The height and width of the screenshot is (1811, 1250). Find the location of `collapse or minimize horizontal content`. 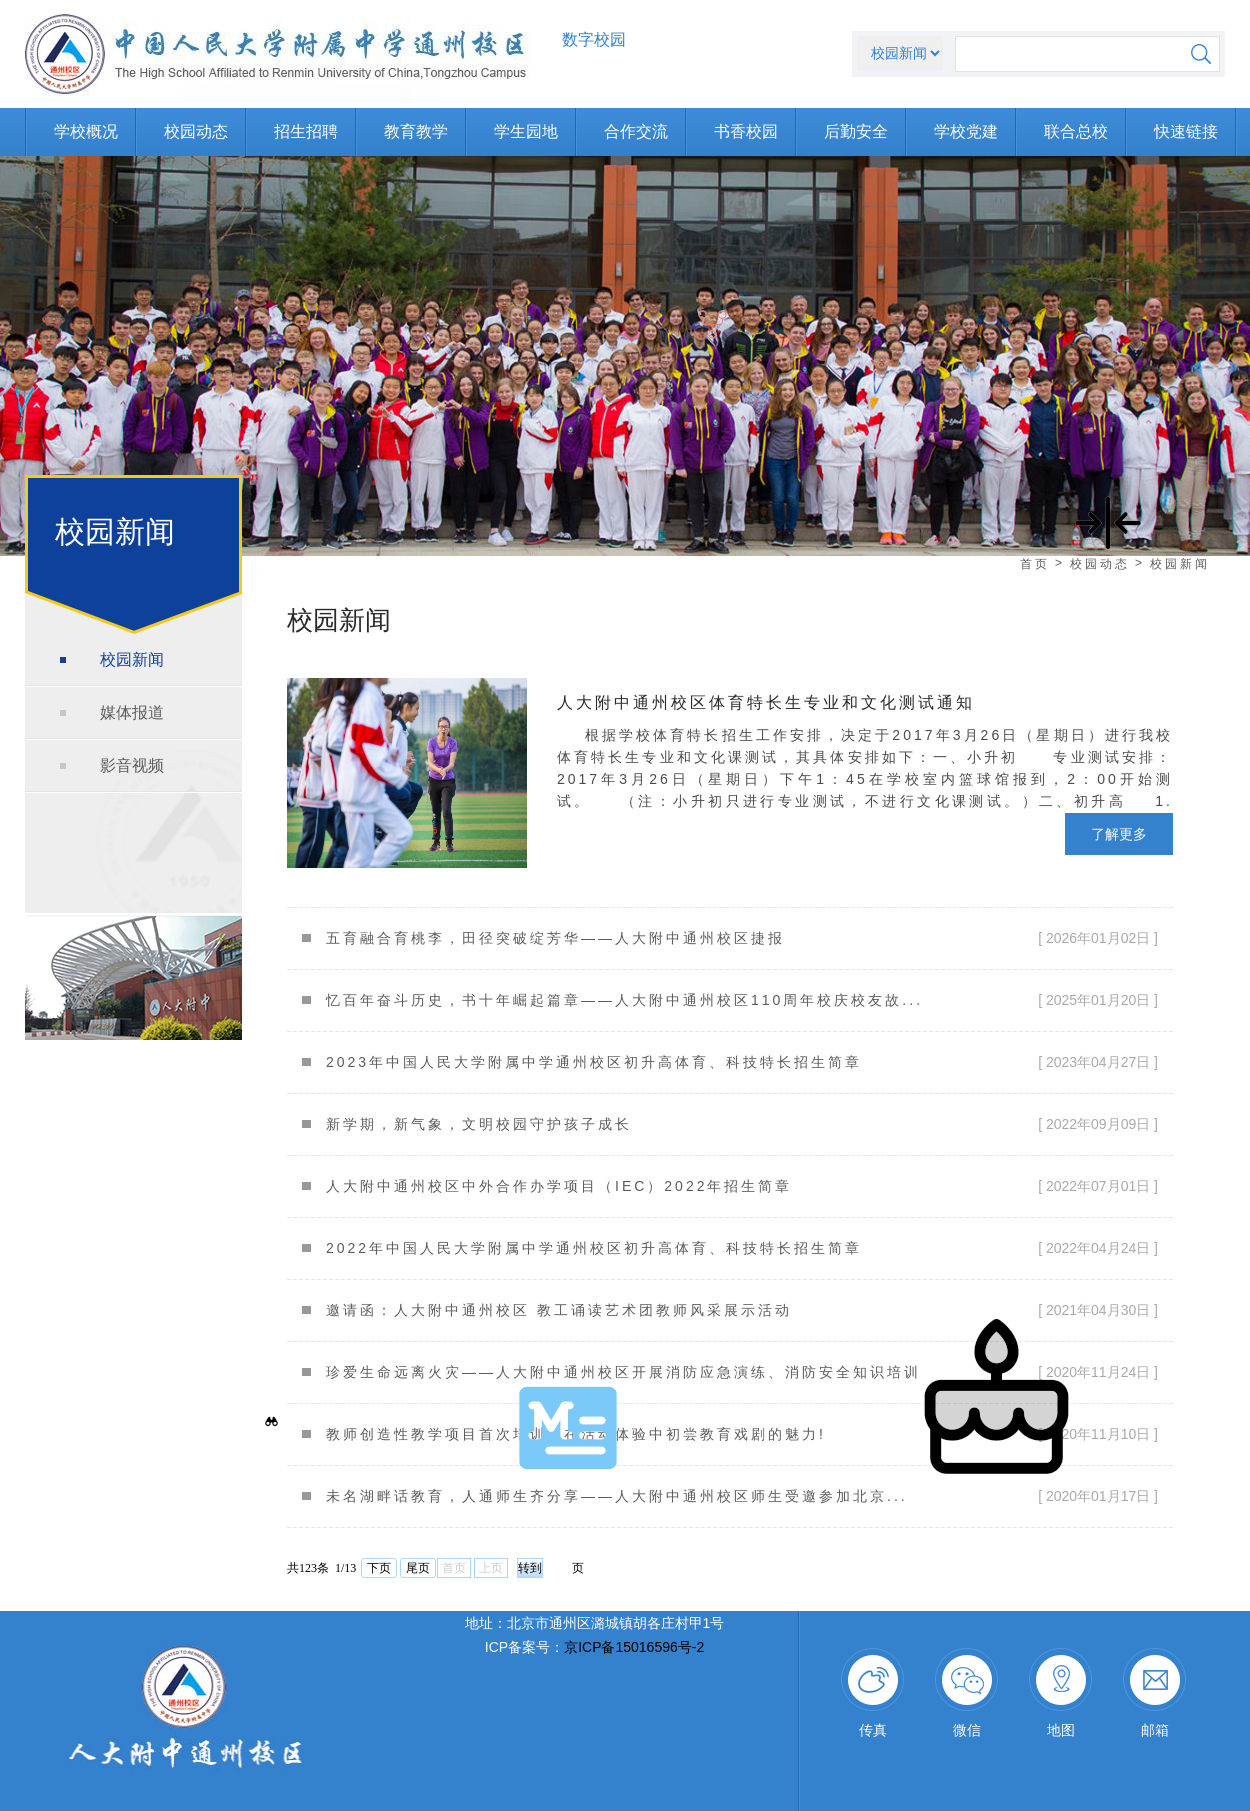

collapse or minimize horizontal content is located at coordinates (1108, 523).